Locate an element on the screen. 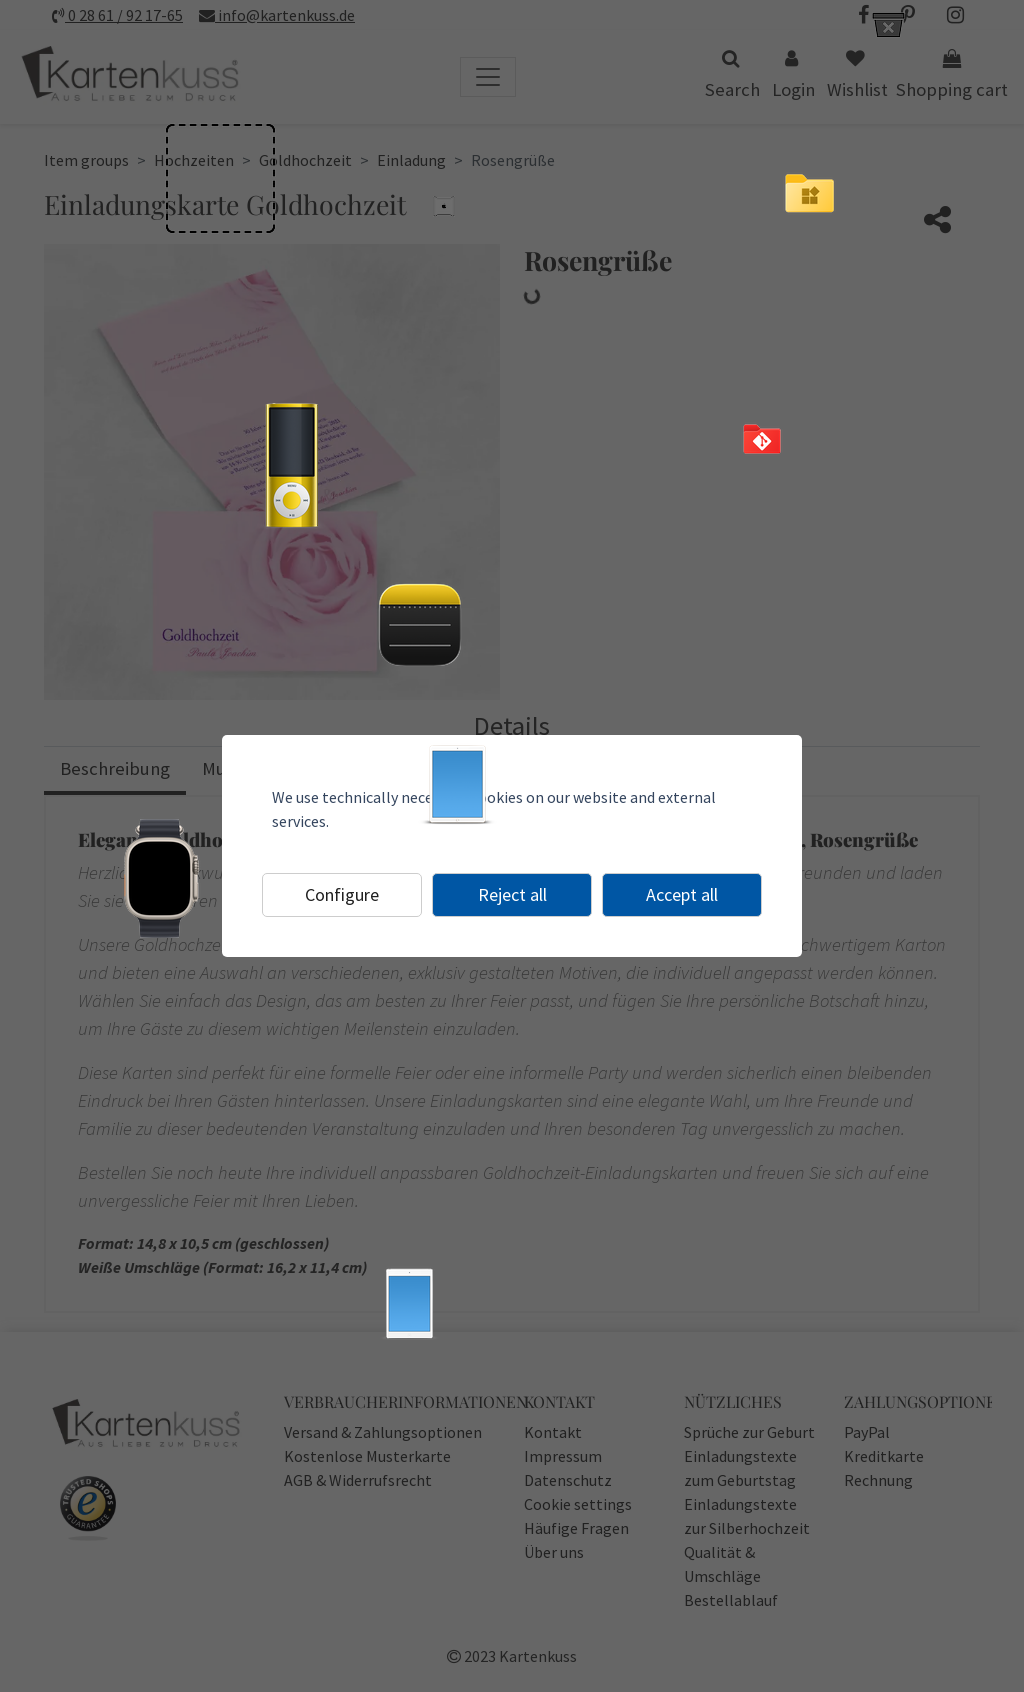  view connected iPad Pro device is located at coordinates (457, 784).